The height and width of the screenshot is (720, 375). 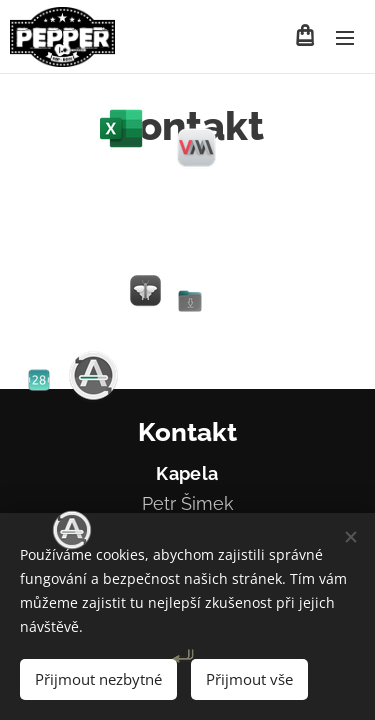 What do you see at coordinates (145, 290) in the screenshot?
I see `open qmmp audio player` at bounding box center [145, 290].